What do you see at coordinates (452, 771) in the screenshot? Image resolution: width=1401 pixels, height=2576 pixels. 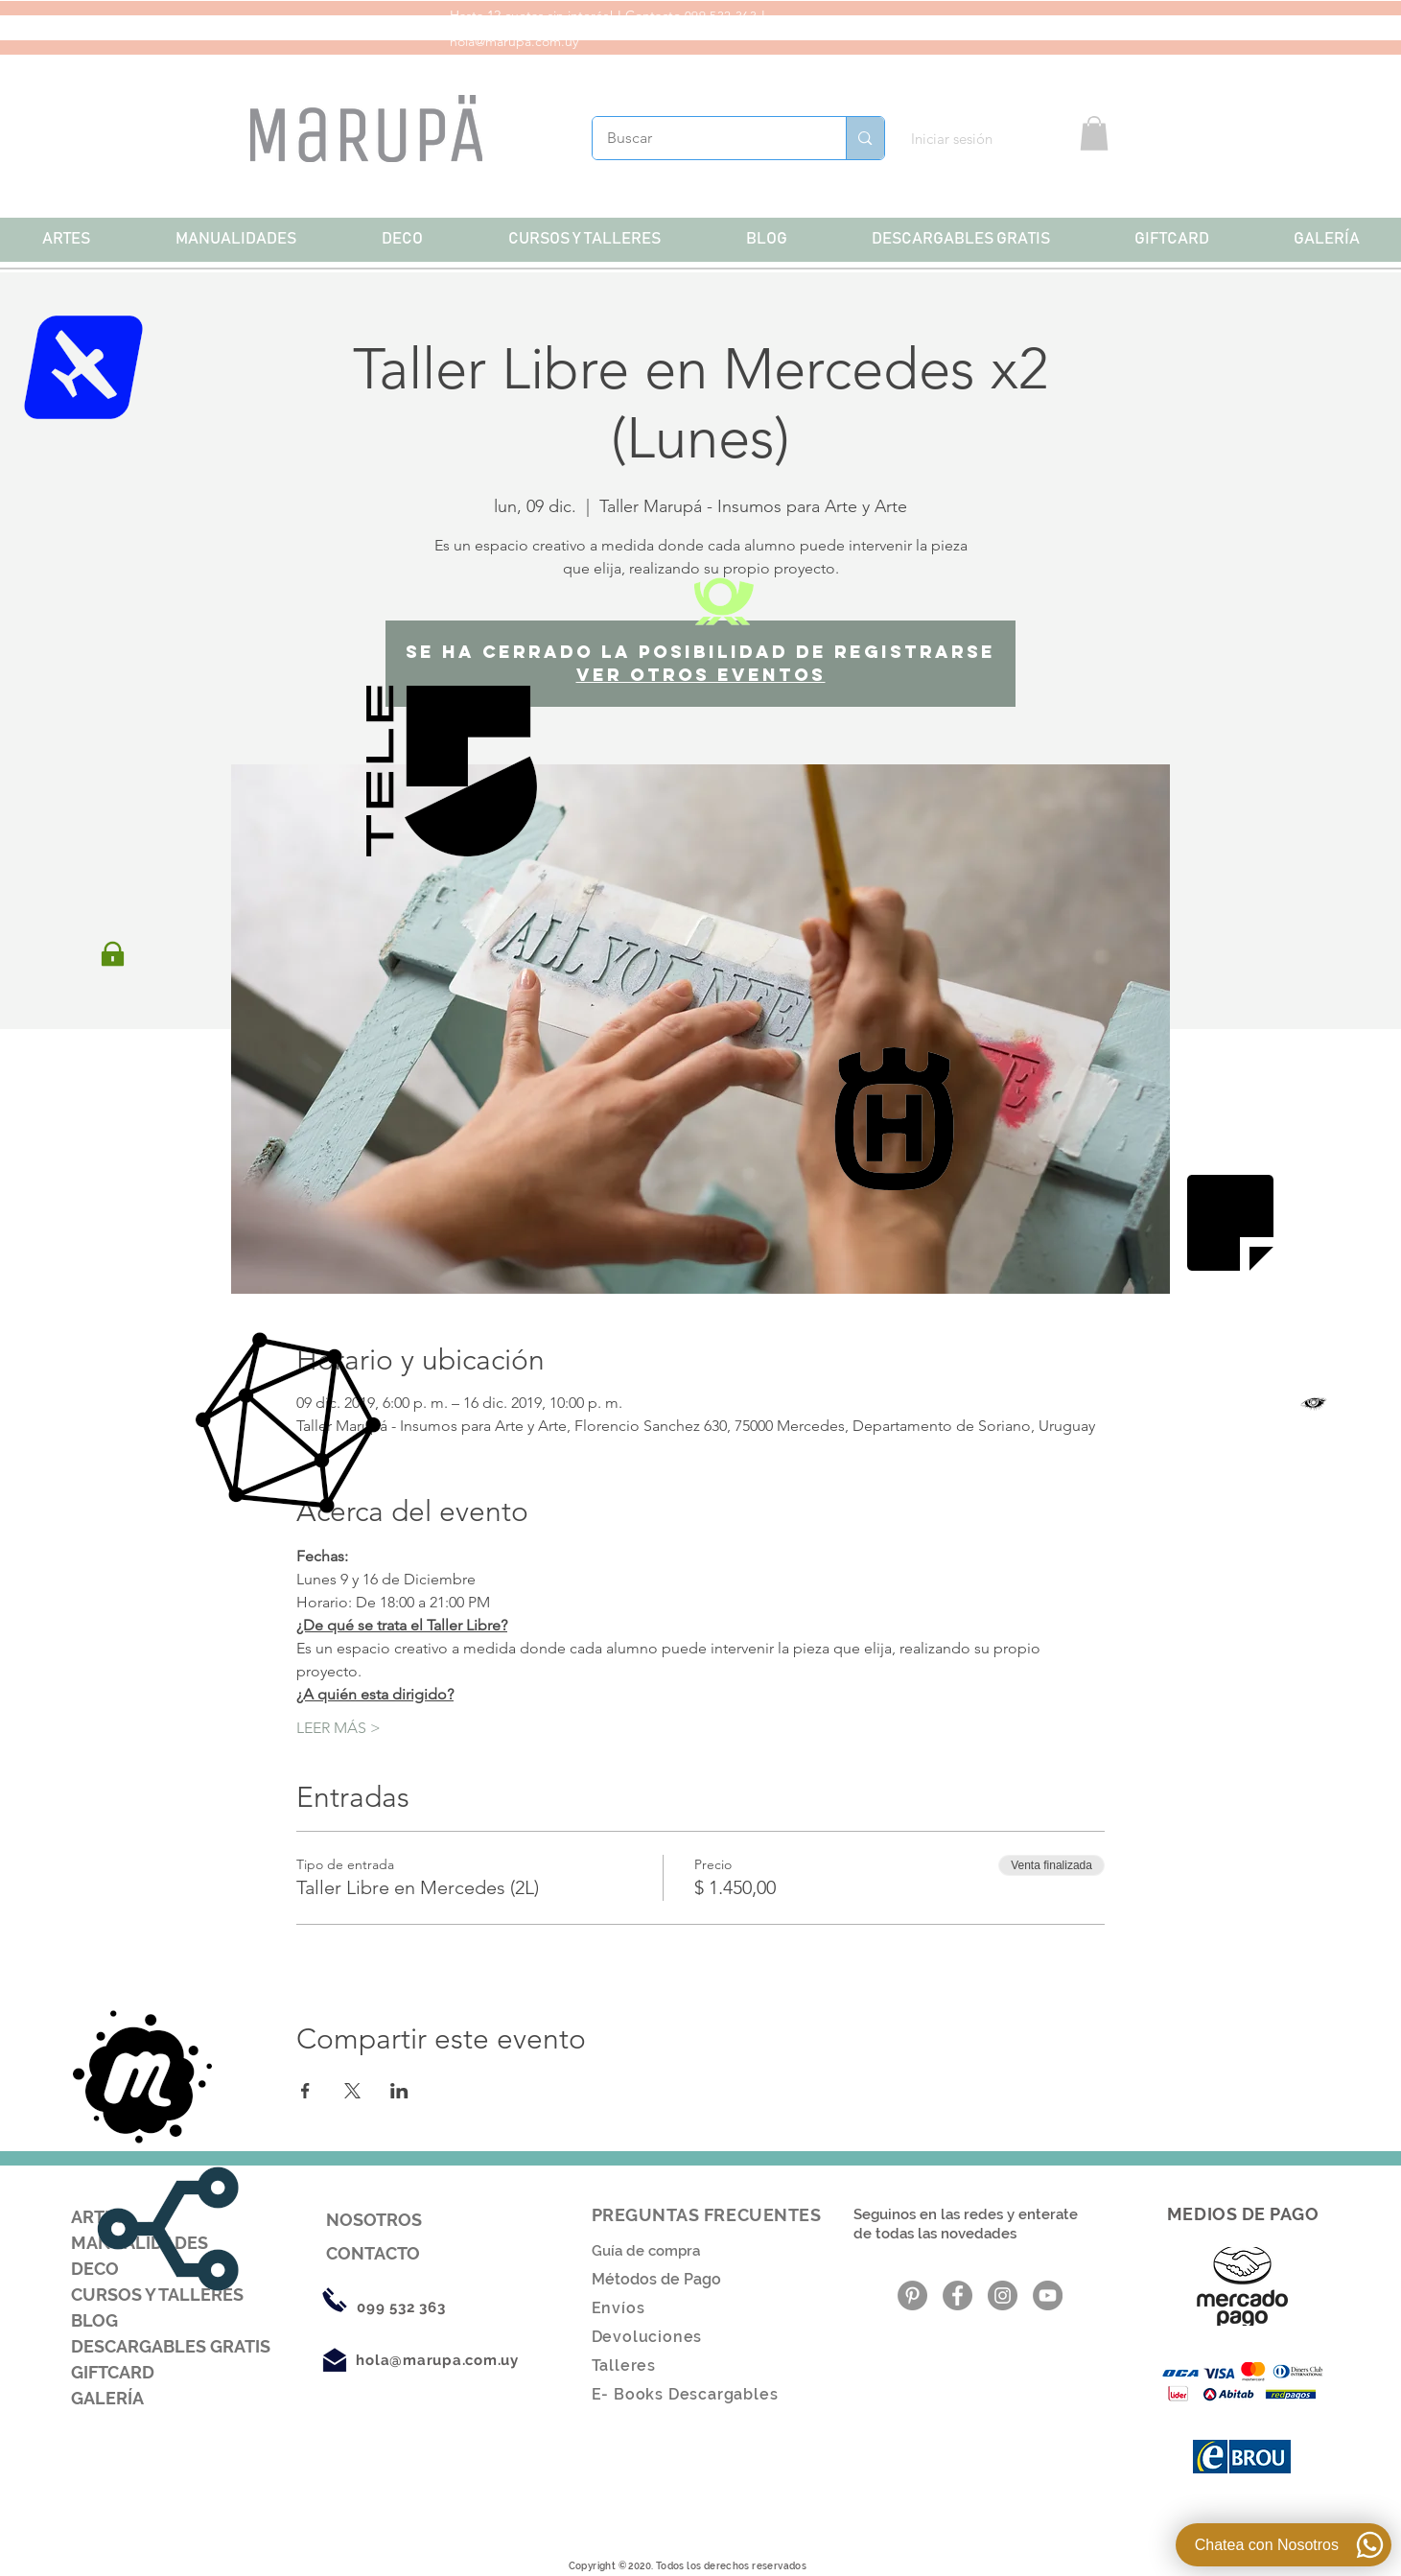 I see `visit the Tele 5 television network website` at bounding box center [452, 771].